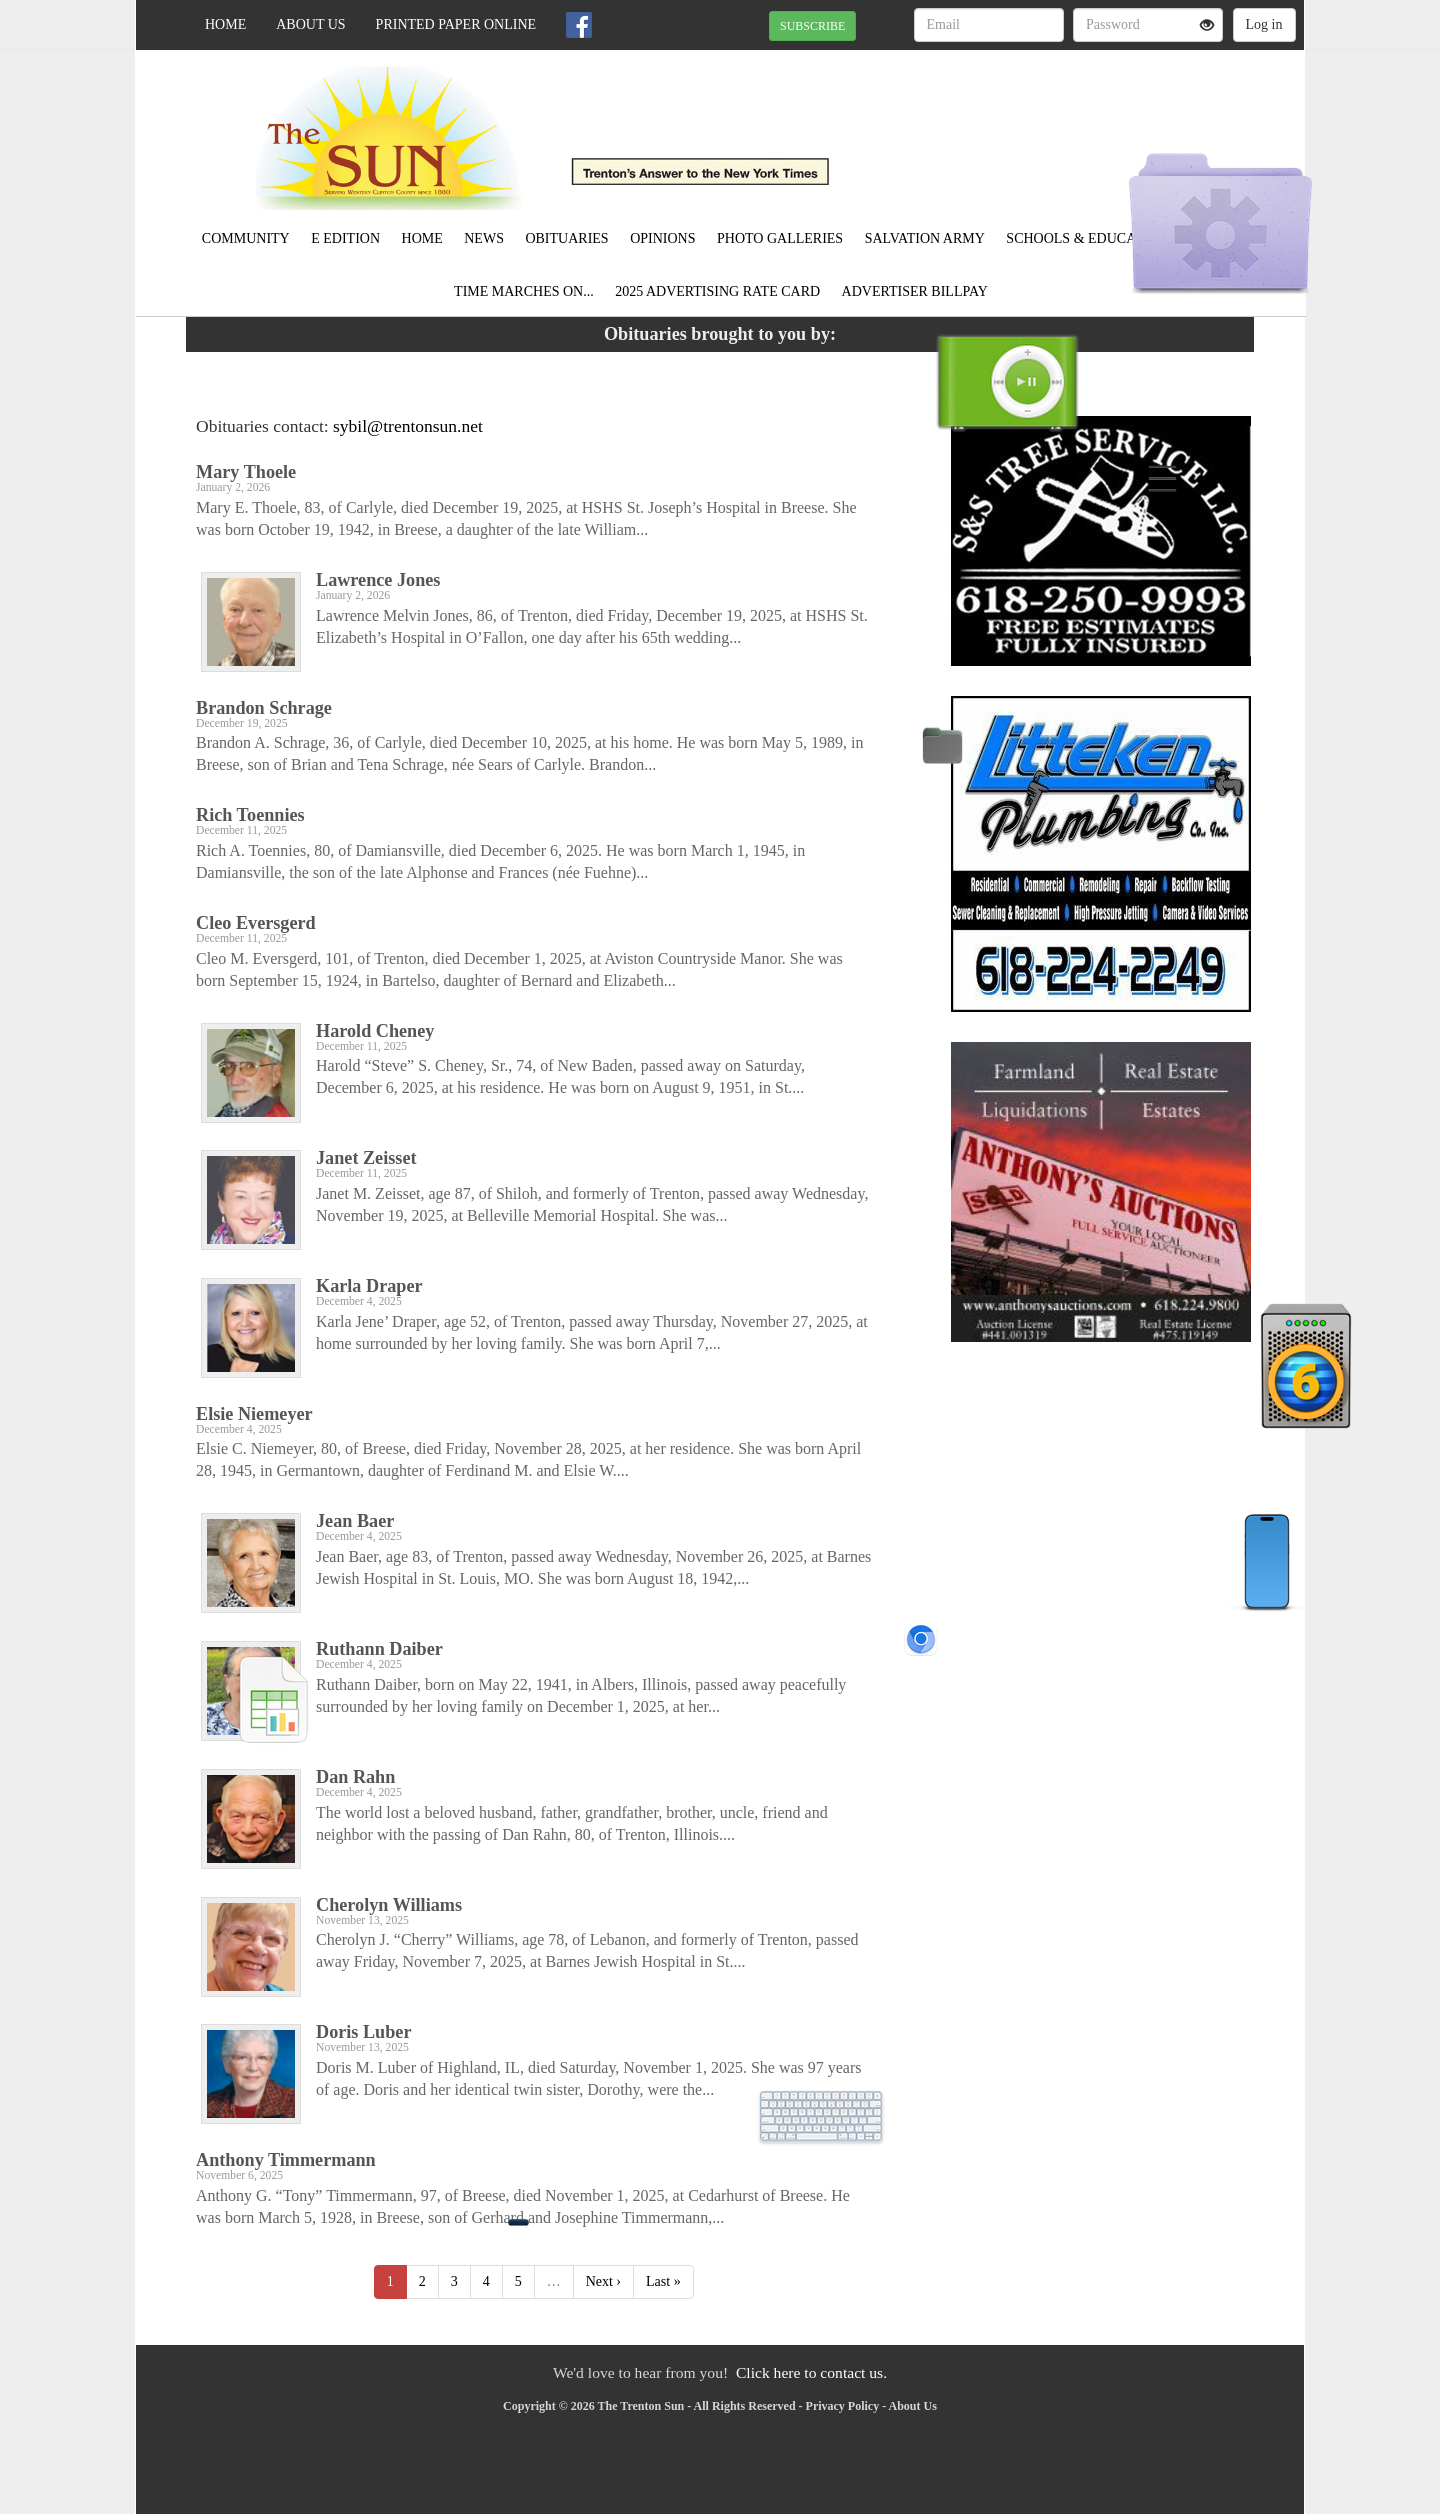 The width and height of the screenshot is (1440, 2514). What do you see at coordinates (921, 1639) in the screenshot?
I see `open Chromium web browser` at bounding box center [921, 1639].